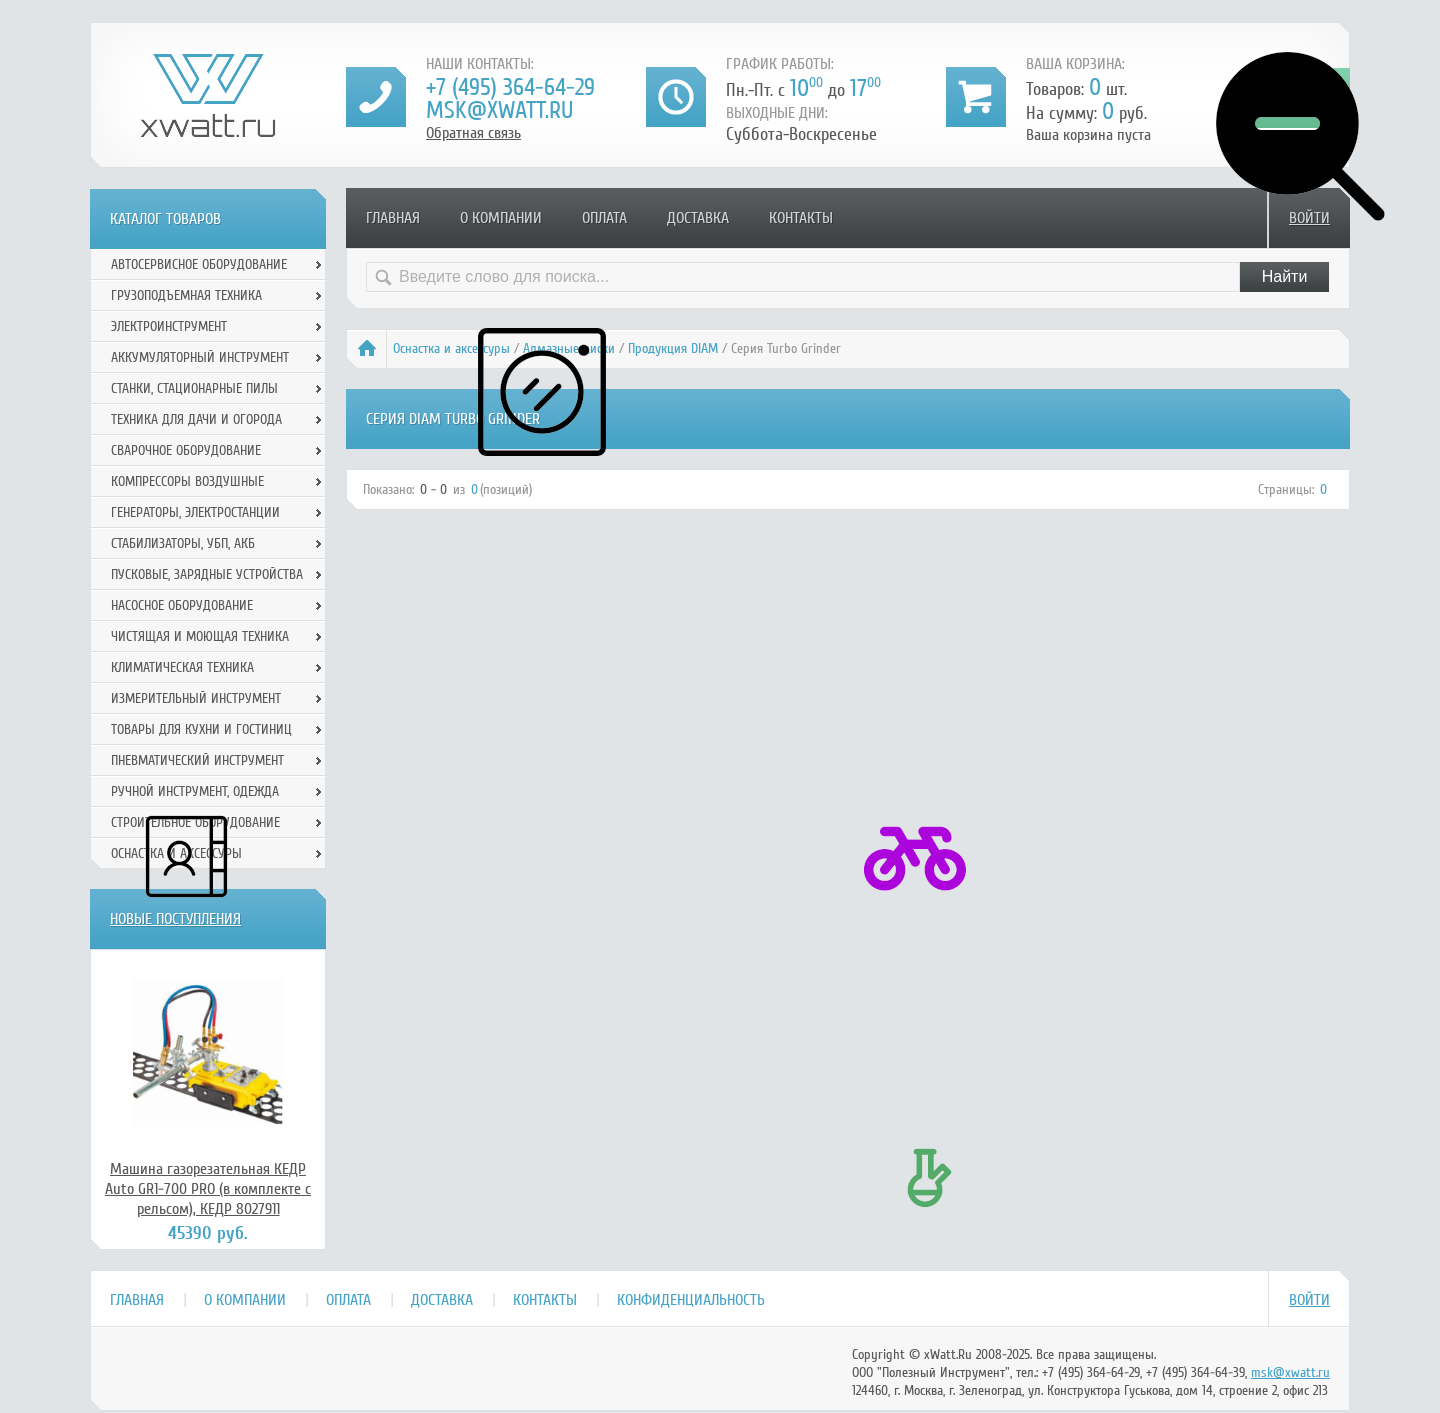 This screenshot has width=1440, height=1413. Describe the element at coordinates (542, 392) in the screenshot. I see `access laundry or appliance controls` at that location.